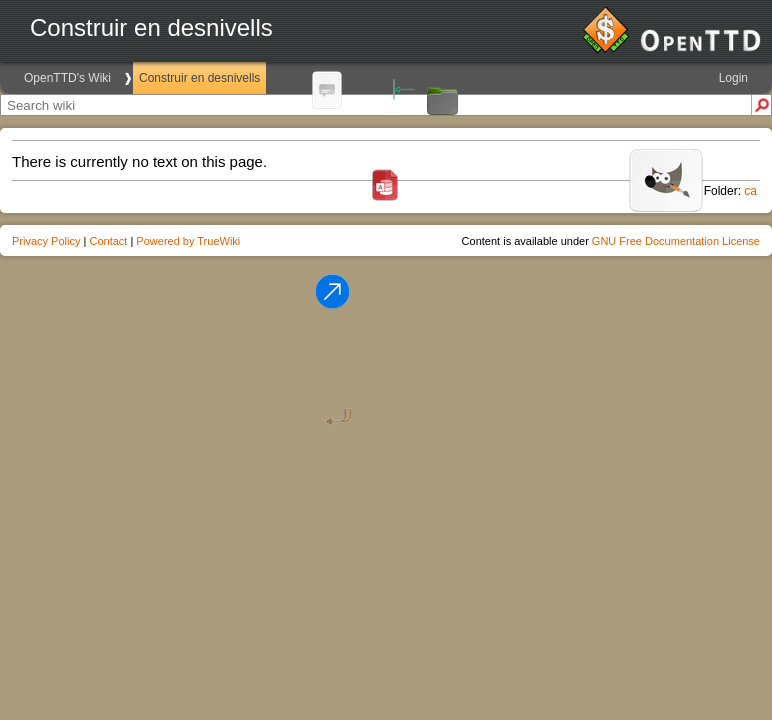  I want to click on go to the first item in a list or sequence, so click(403, 89).